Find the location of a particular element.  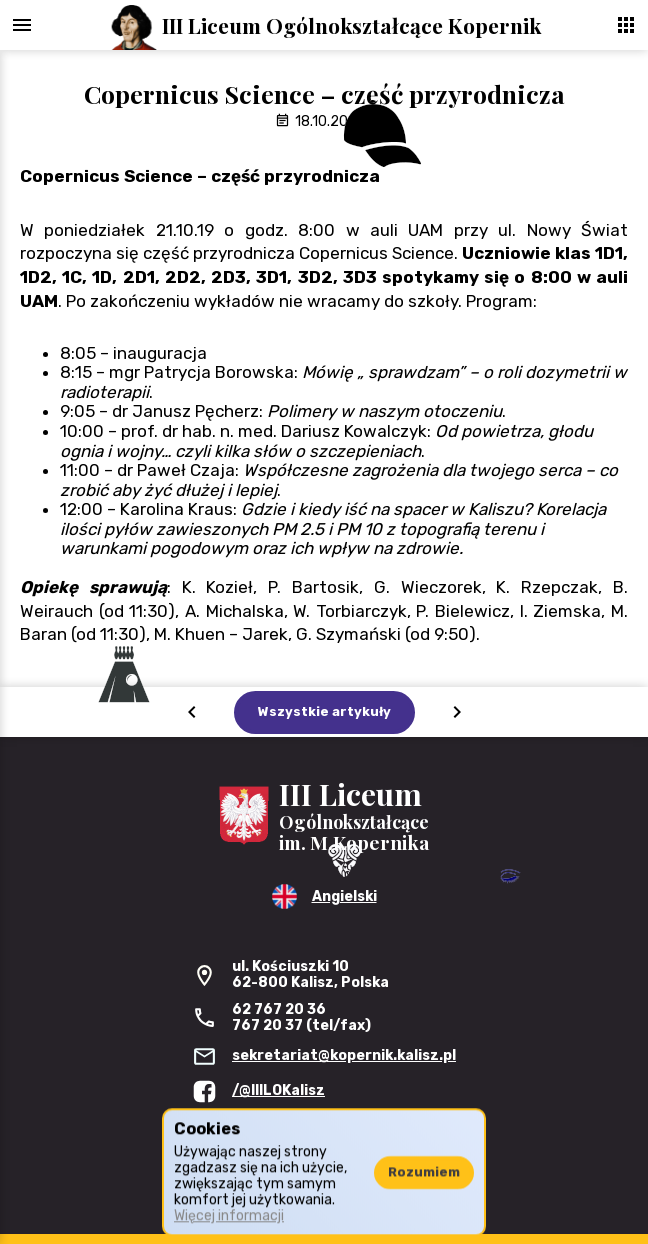

access player profile or avatar customization is located at coordinates (382, 133).